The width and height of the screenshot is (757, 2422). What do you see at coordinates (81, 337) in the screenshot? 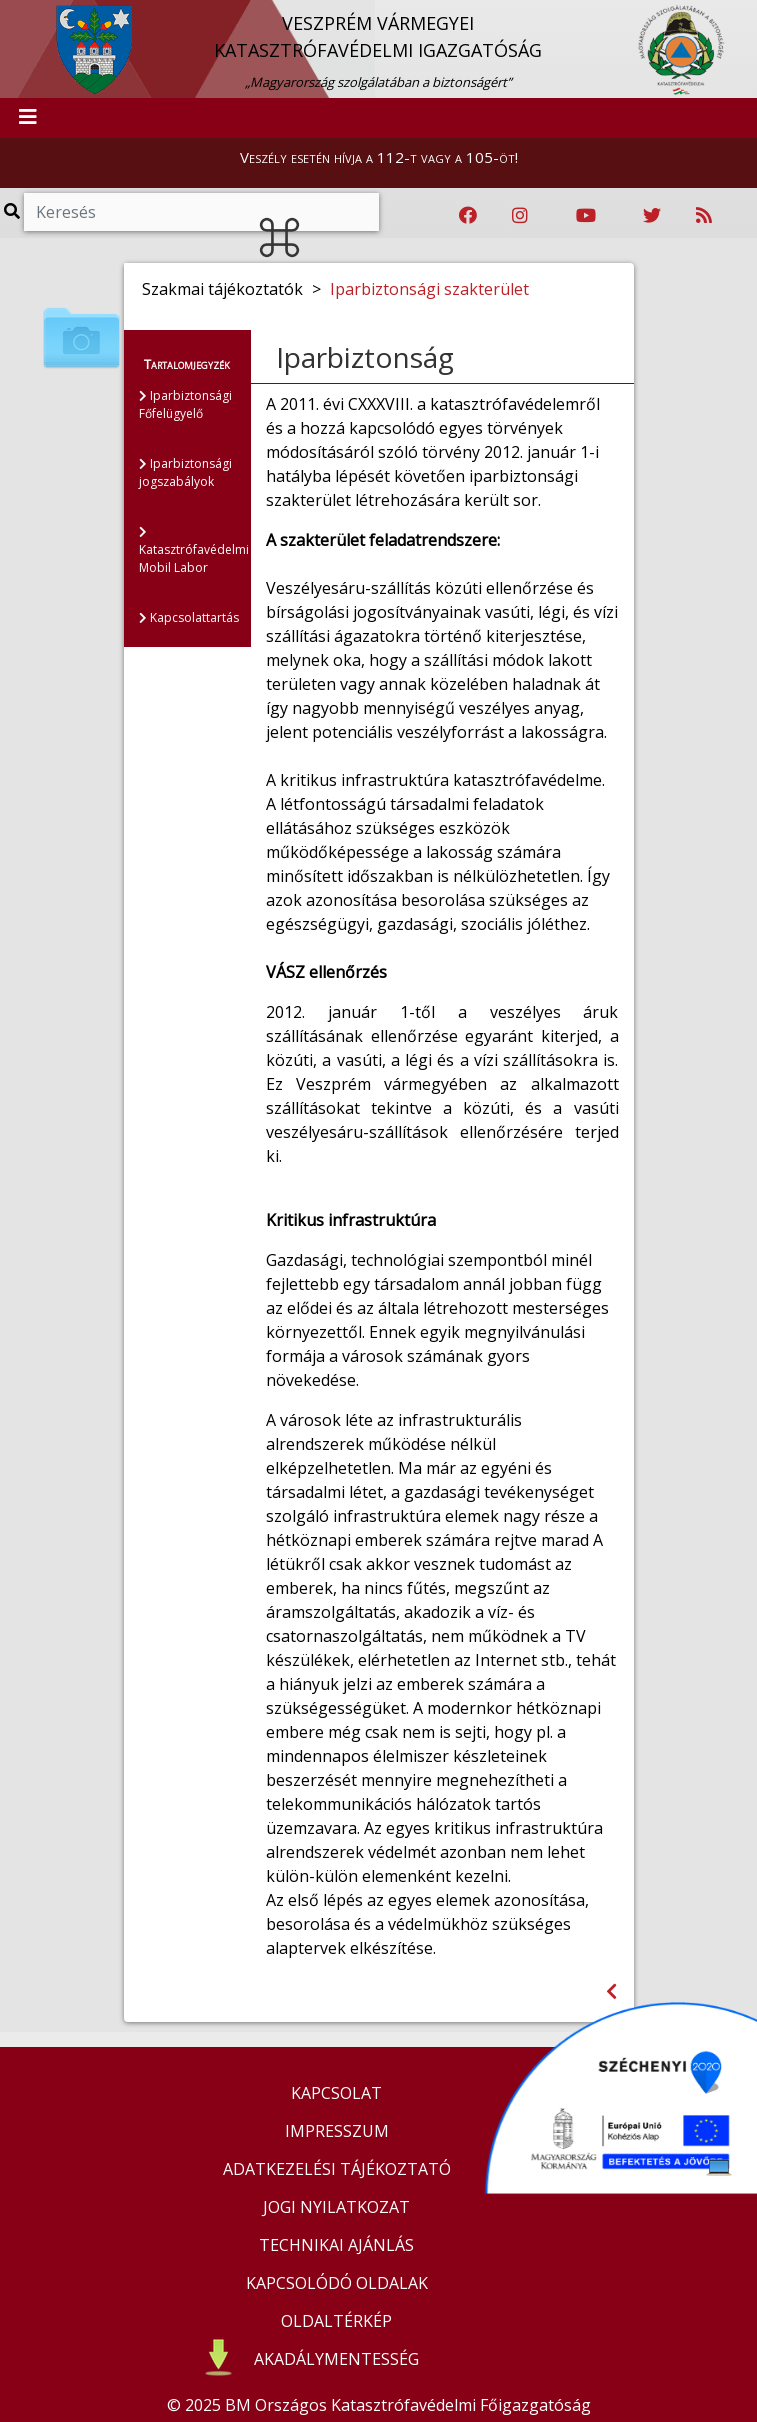
I see `open your pictures folder` at bounding box center [81, 337].